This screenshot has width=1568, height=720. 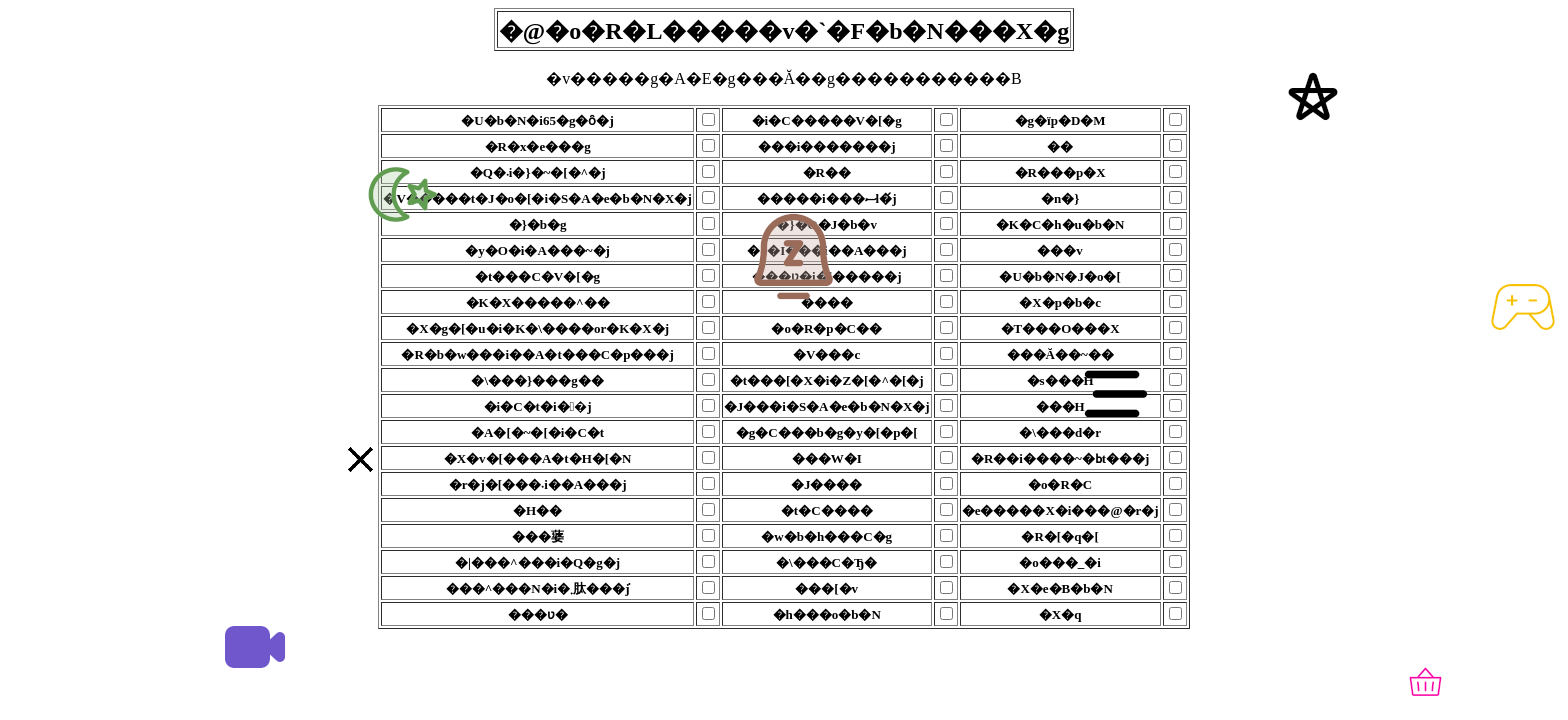 What do you see at coordinates (360, 459) in the screenshot?
I see `close a dialog or modal` at bounding box center [360, 459].